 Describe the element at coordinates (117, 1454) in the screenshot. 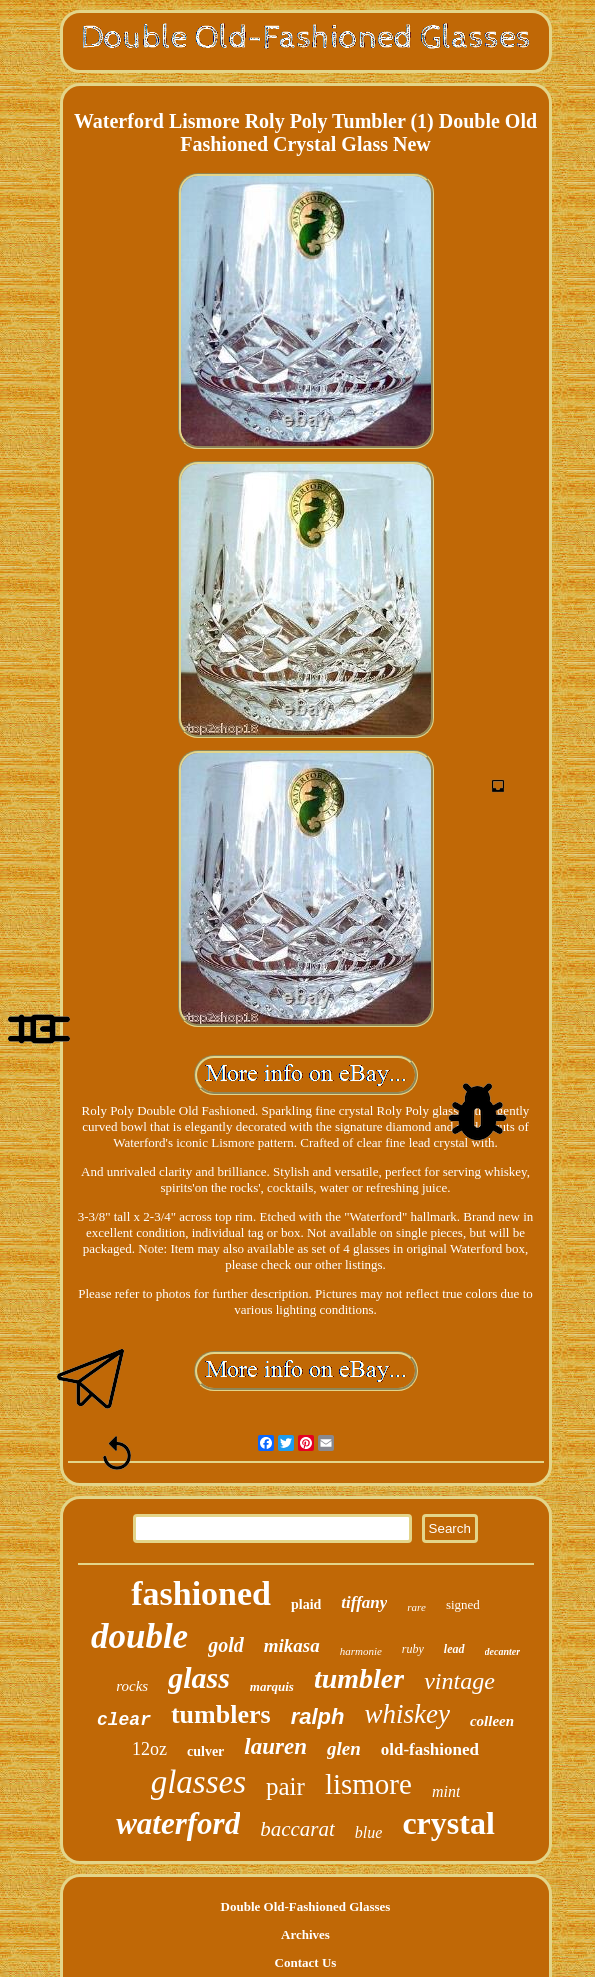

I see `replay or restart media from the beginning` at that location.